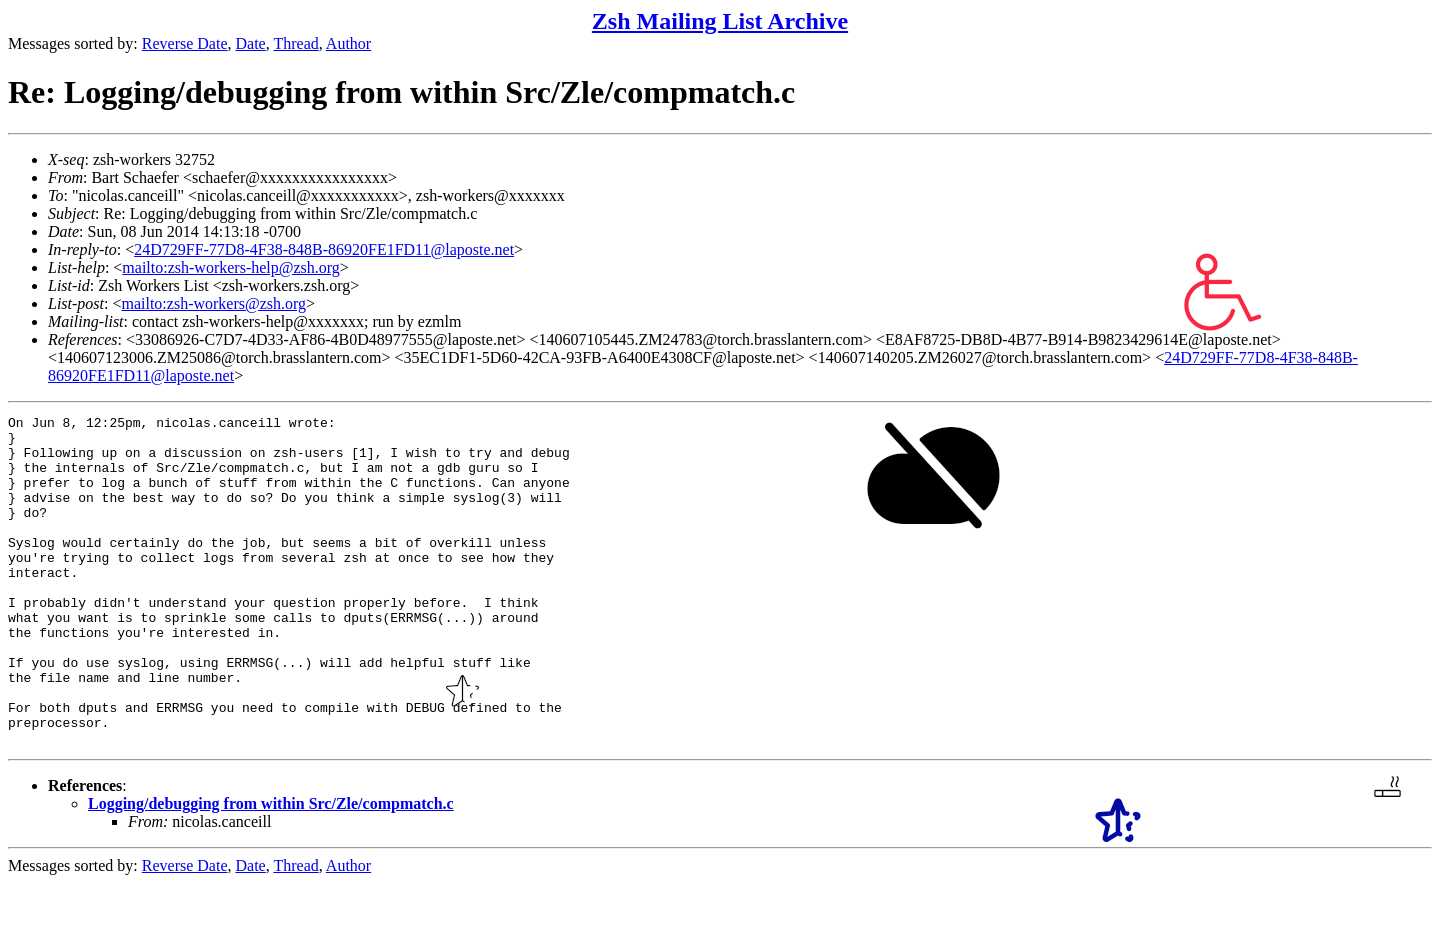 The image size is (1440, 949). What do you see at coordinates (462, 691) in the screenshot?
I see `indicates a partial or half-star rating` at bounding box center [462, 691].